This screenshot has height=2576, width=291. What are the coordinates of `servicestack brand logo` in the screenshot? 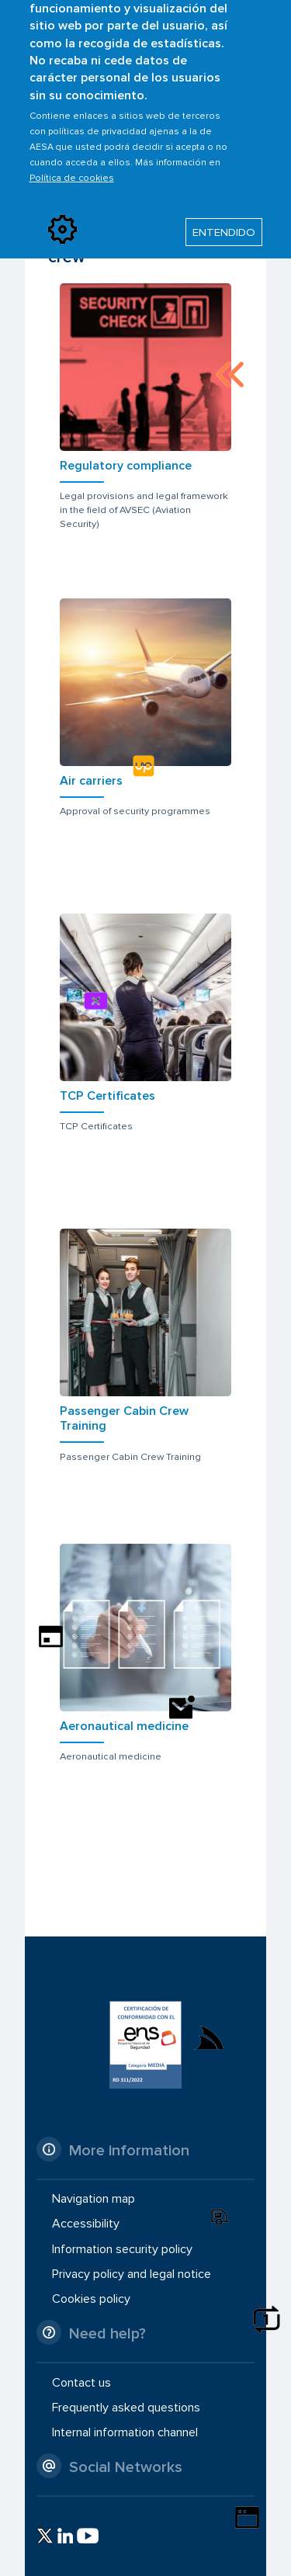 It's located at (208, 2037).